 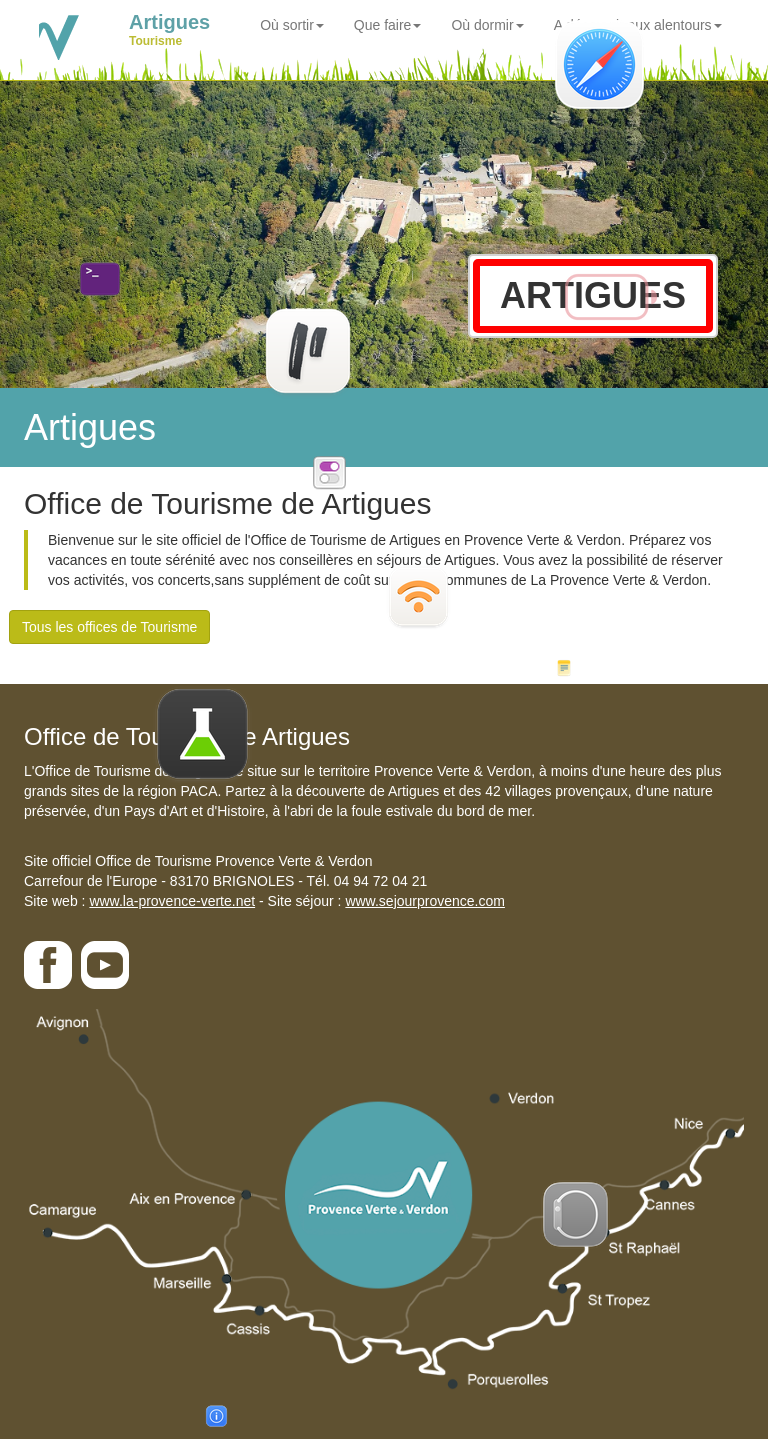 What do you see at coordinates (599, 64) in the screenshot?
I see `open the web browser app` at bounding box center [599, 64].